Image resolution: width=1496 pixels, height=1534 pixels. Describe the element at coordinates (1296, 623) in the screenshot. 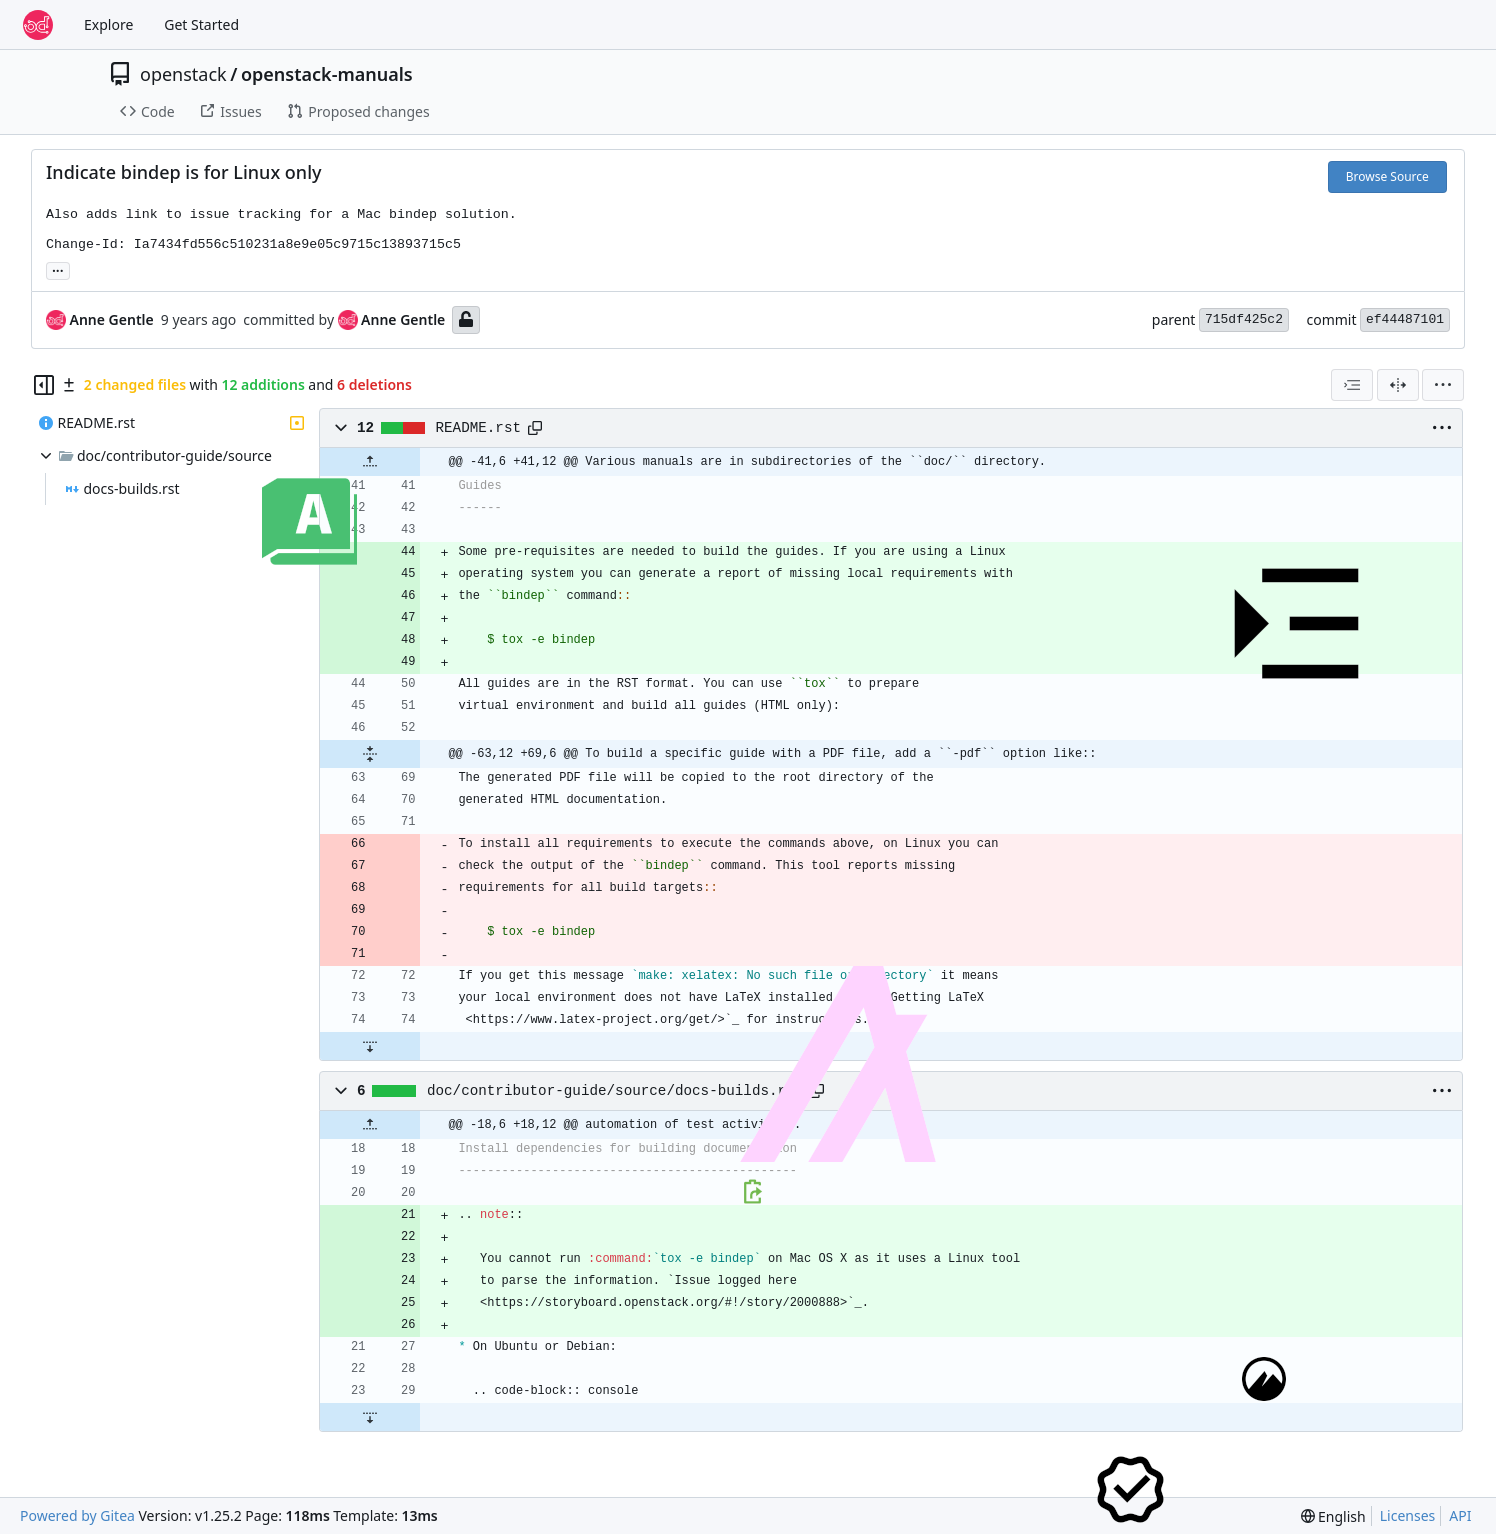

I see `collapse the sidebar menu` at that location.